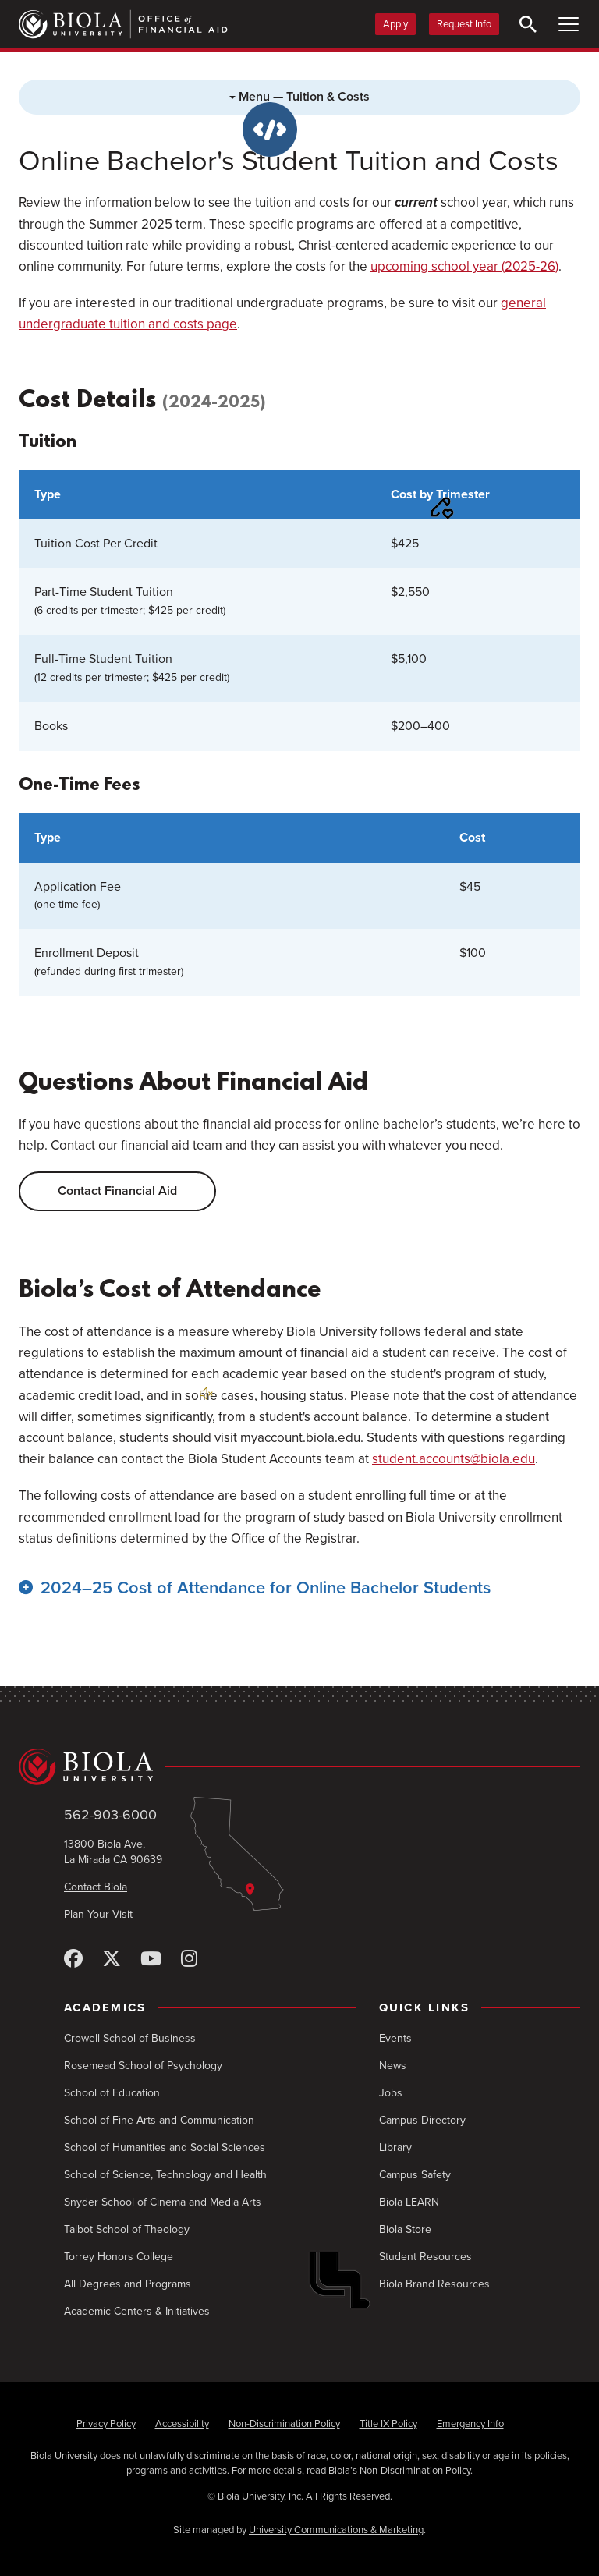 The image size is (599, 2576). Describe the element at coordinates (441, 506) in the screenshot. I see `edit your favorites or liked items` at that location.